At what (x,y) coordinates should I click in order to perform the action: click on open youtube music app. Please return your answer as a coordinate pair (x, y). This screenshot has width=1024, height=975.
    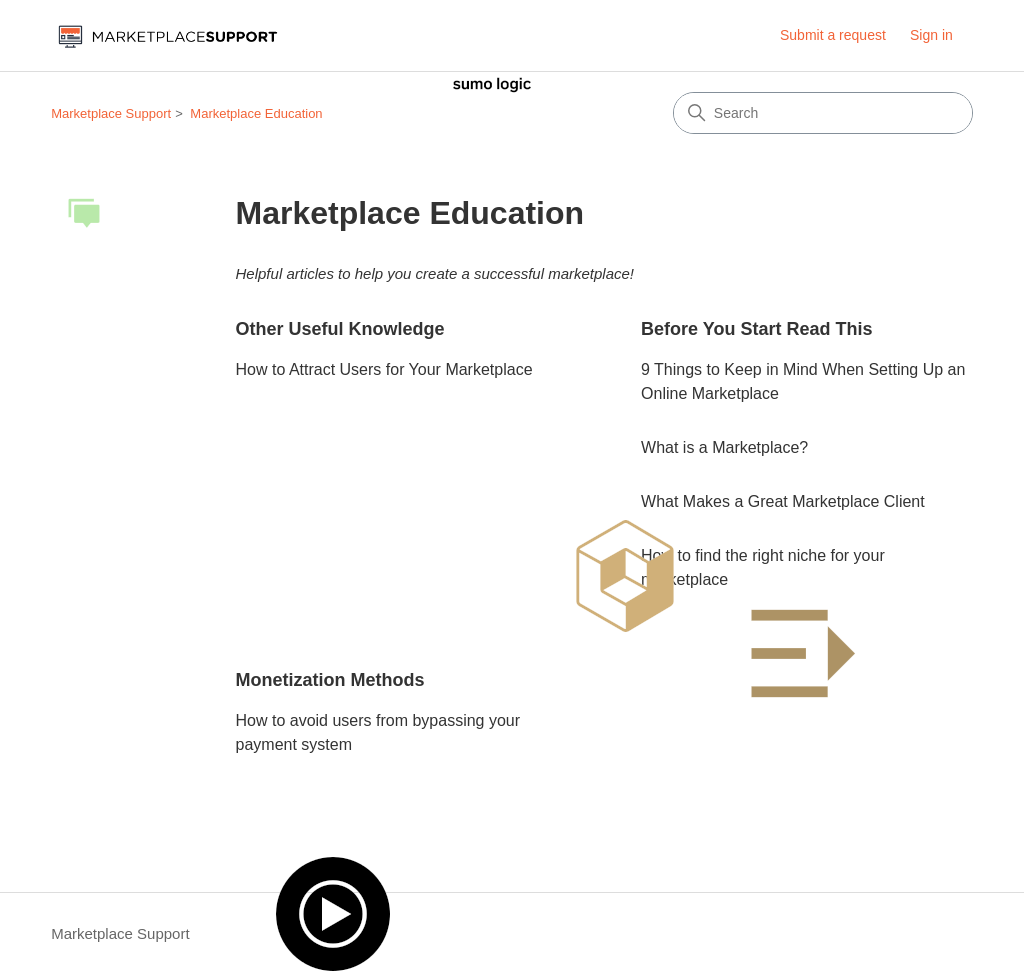
    Looking at the image, I should click on (333, 914).